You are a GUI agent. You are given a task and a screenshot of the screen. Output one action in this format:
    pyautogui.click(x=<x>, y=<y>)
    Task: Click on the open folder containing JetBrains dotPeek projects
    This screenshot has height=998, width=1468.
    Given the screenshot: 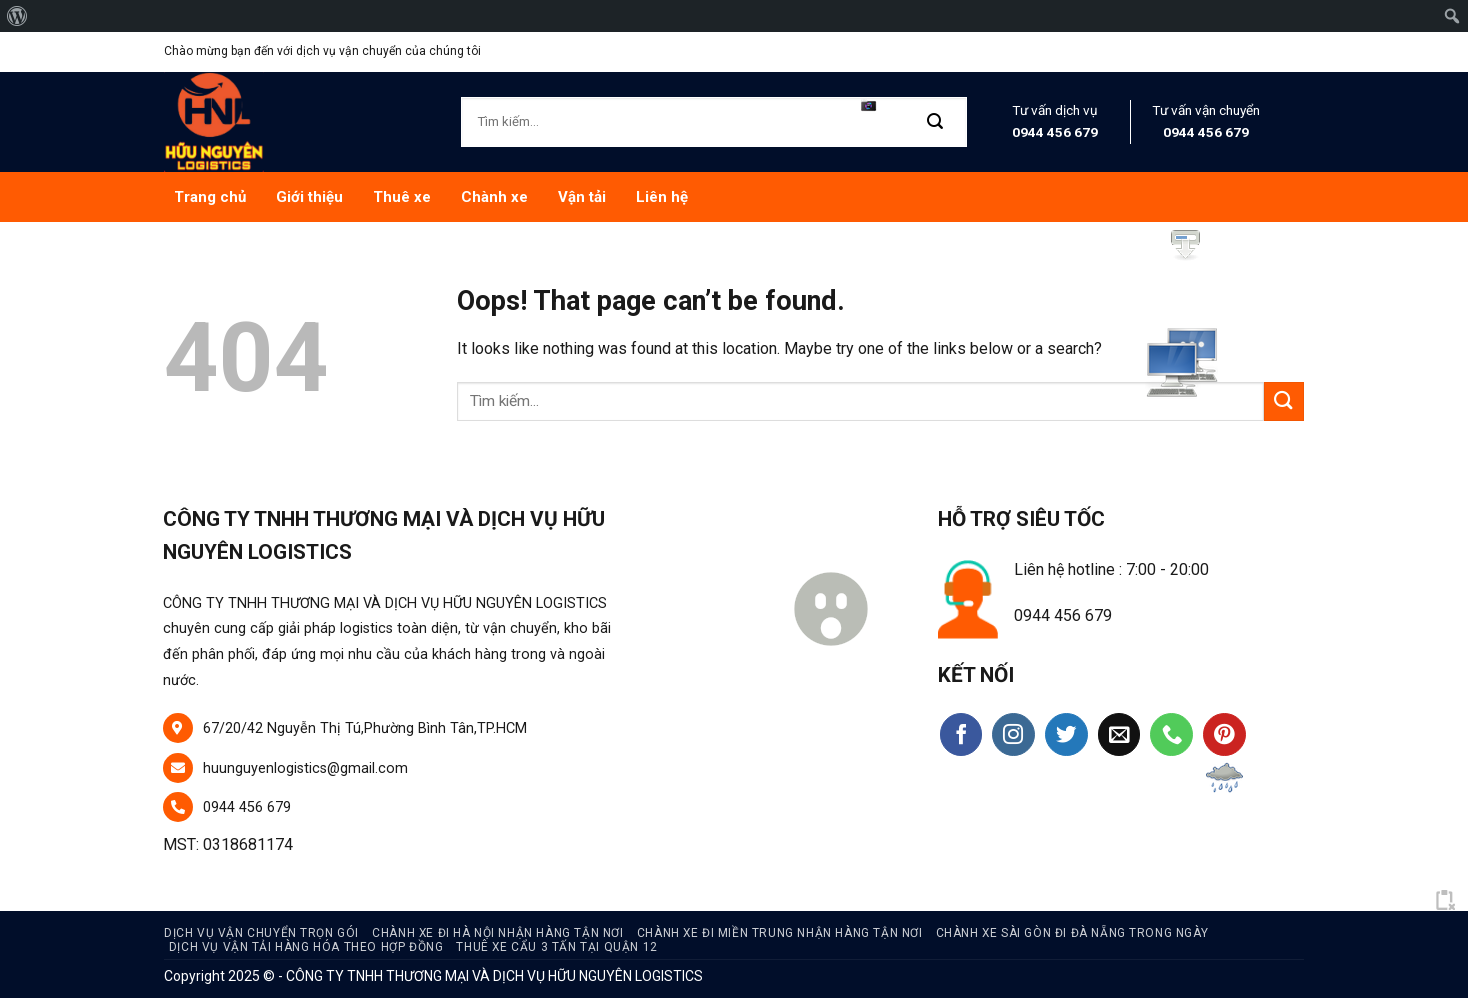 What is the action you would take?
    pyautogui.click(x=868, y=105)
    